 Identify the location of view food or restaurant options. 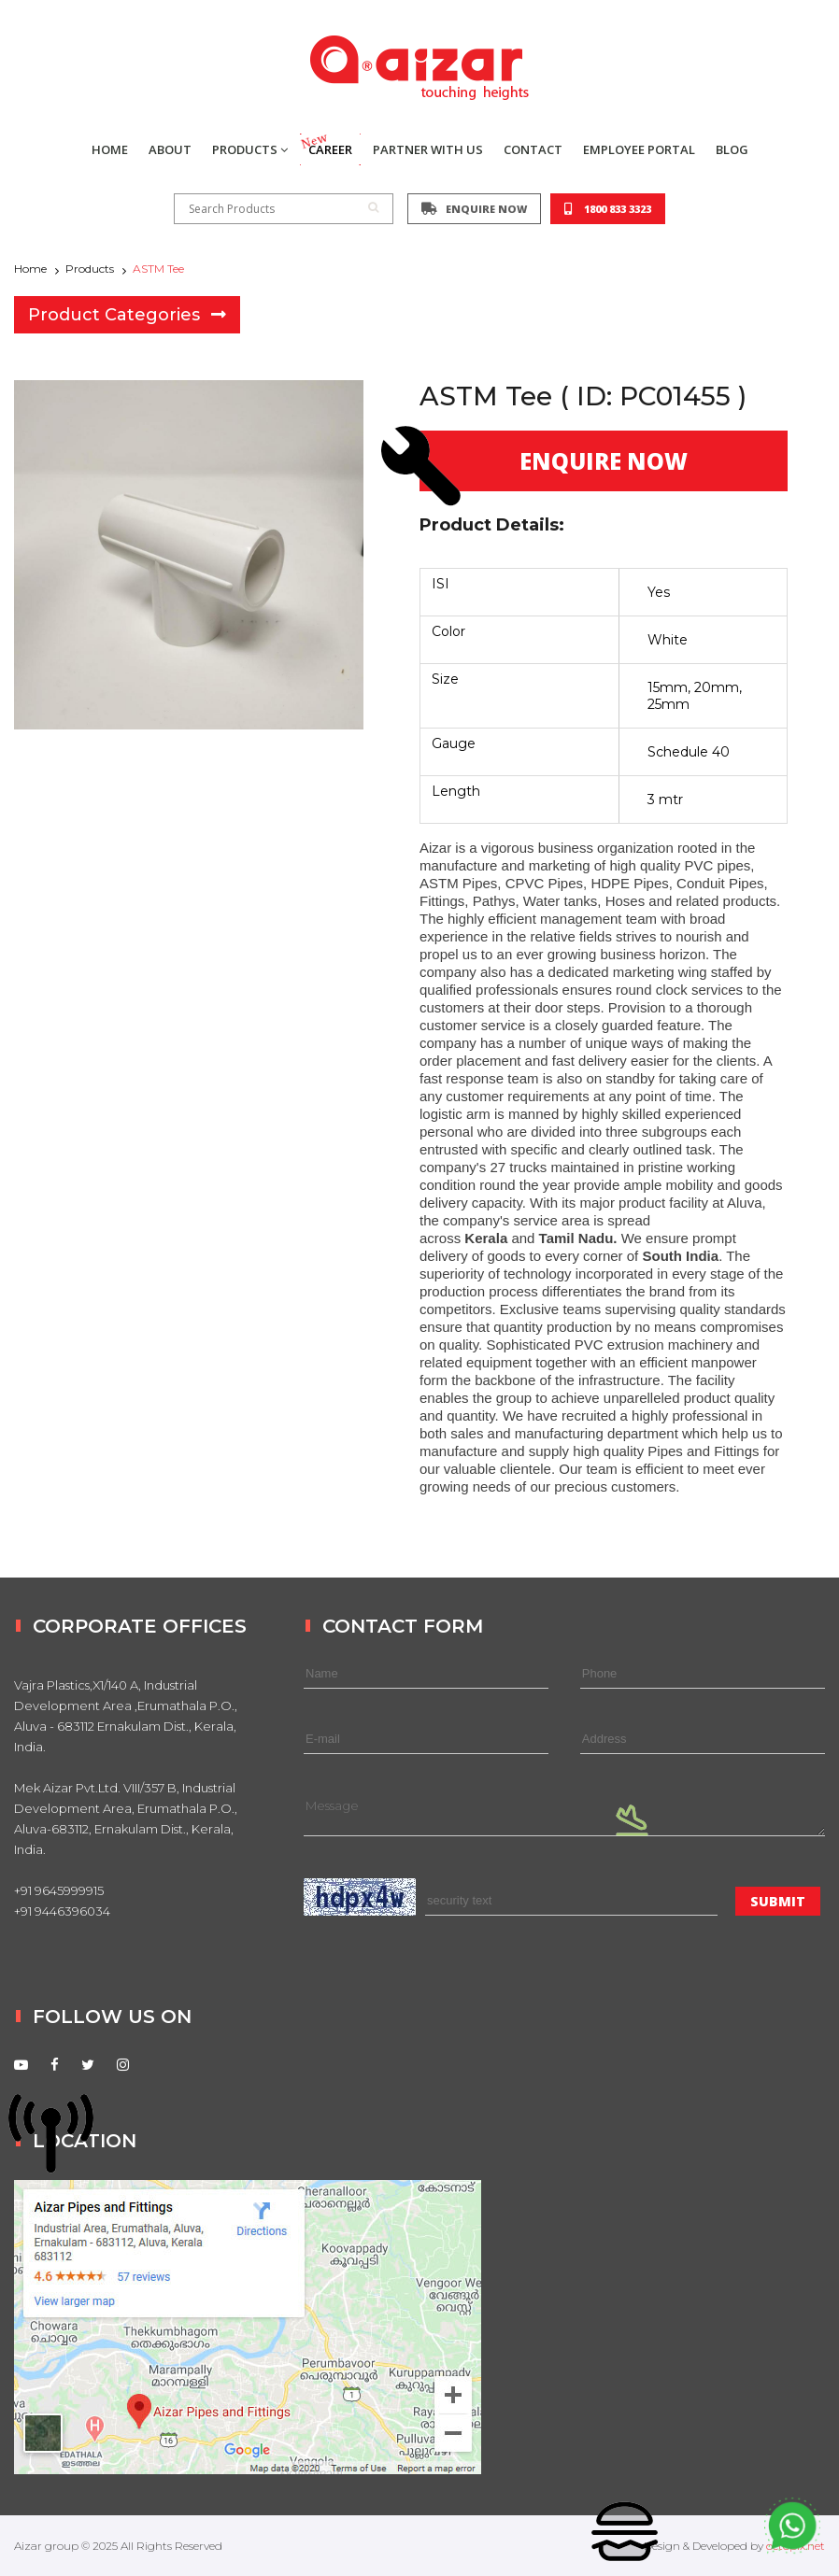
(624, 2532).